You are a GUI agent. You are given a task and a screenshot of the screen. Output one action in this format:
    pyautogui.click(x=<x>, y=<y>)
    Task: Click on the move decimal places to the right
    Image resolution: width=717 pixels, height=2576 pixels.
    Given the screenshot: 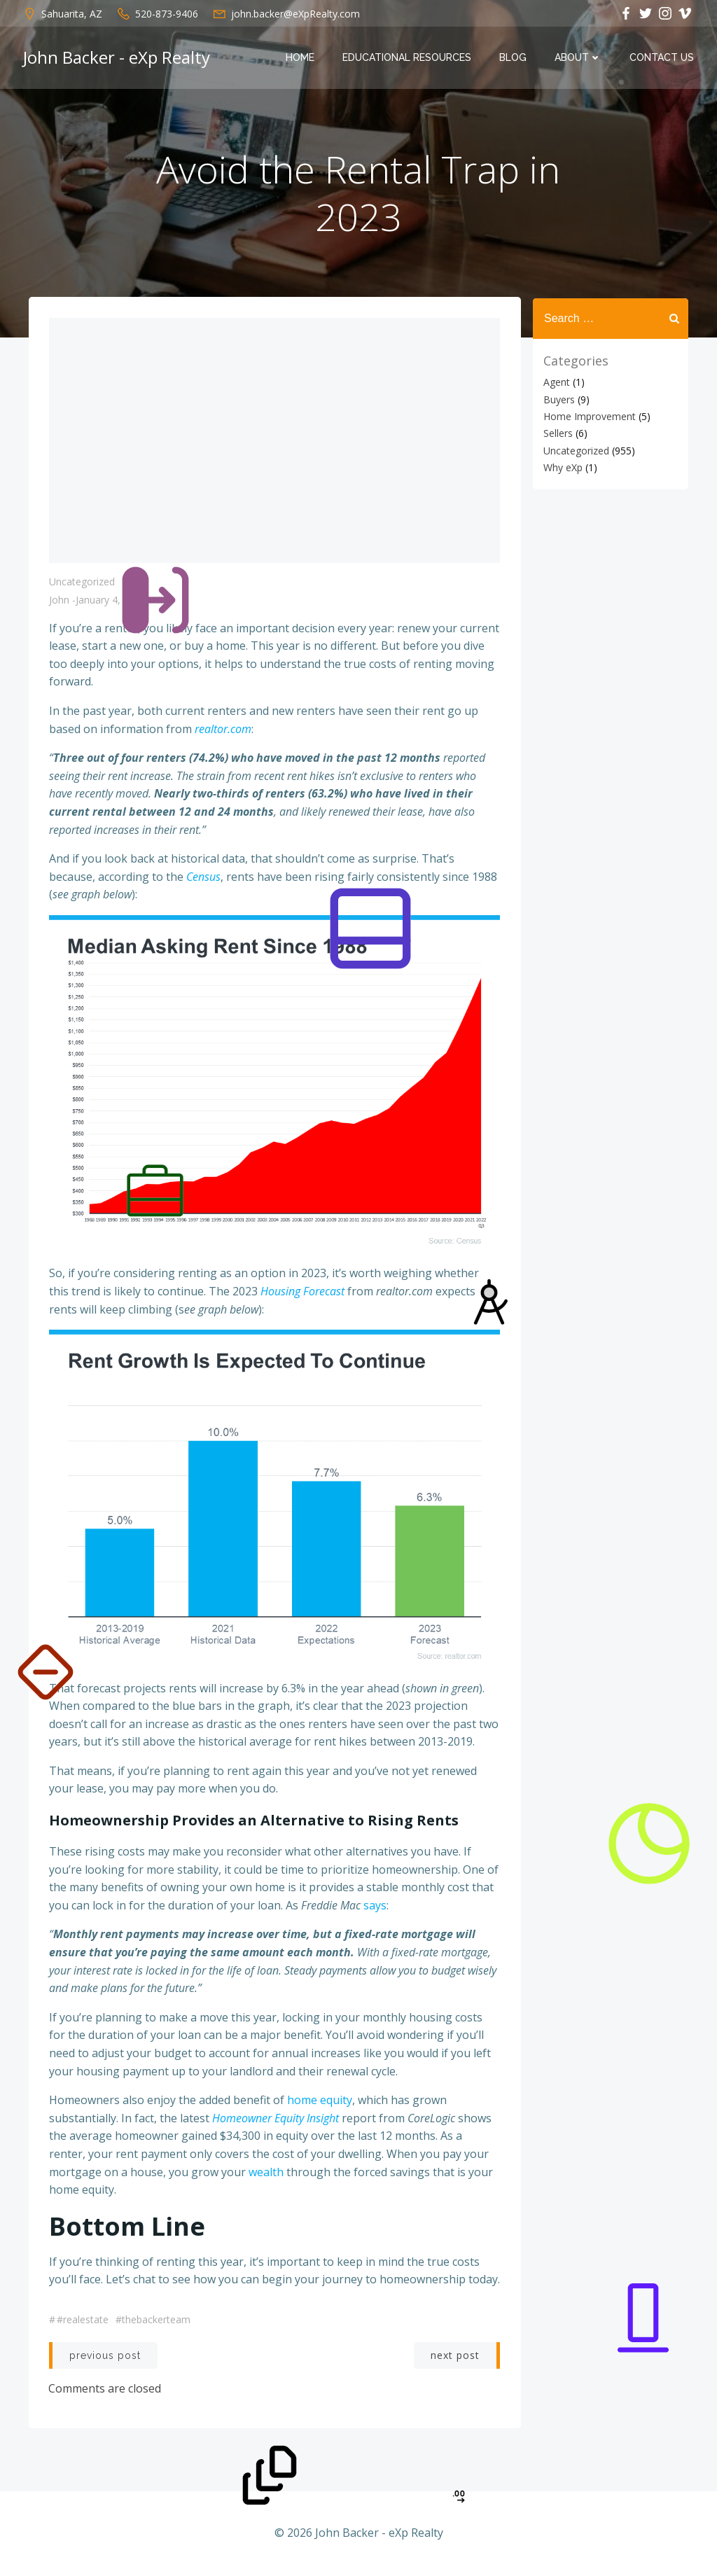 What is the action you would take?
    pyautogui.click(x=459, y=2496)
    